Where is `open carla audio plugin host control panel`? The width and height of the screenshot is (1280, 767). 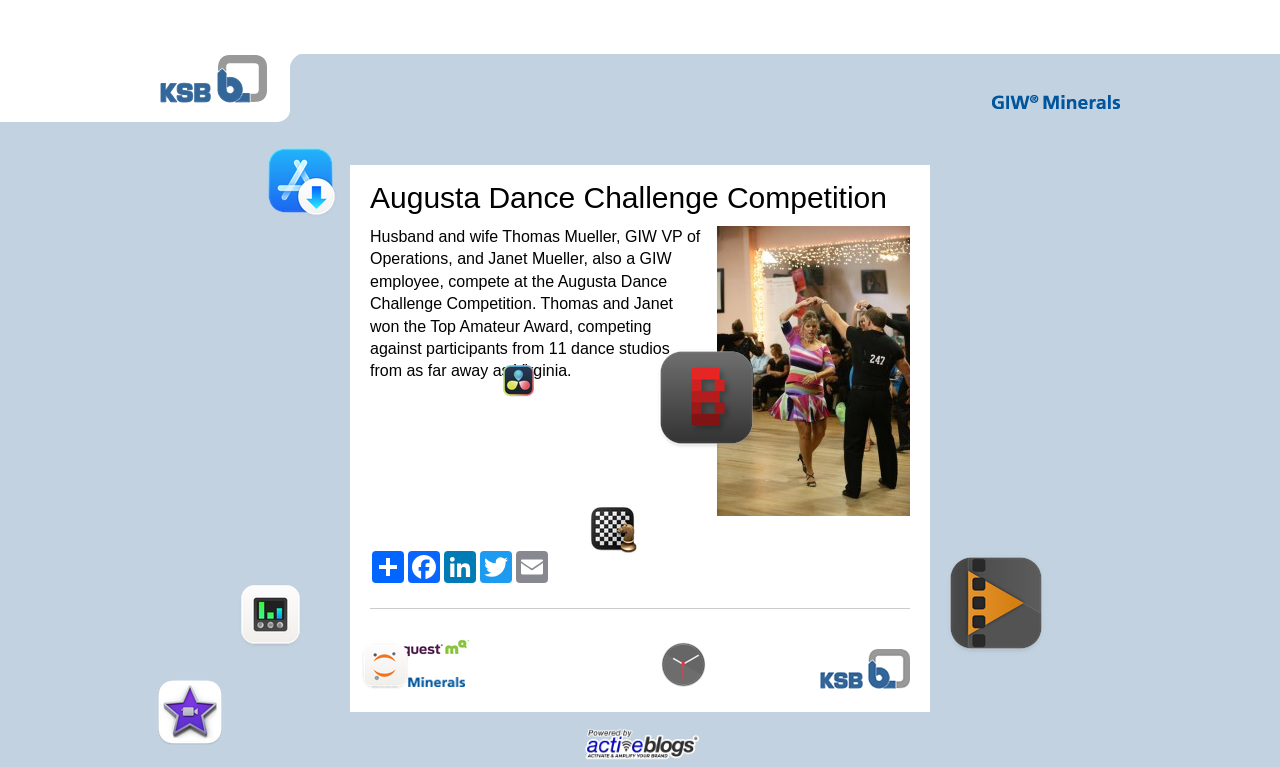 open carla audio plugin host control panel is located at coordinates (270, 614).